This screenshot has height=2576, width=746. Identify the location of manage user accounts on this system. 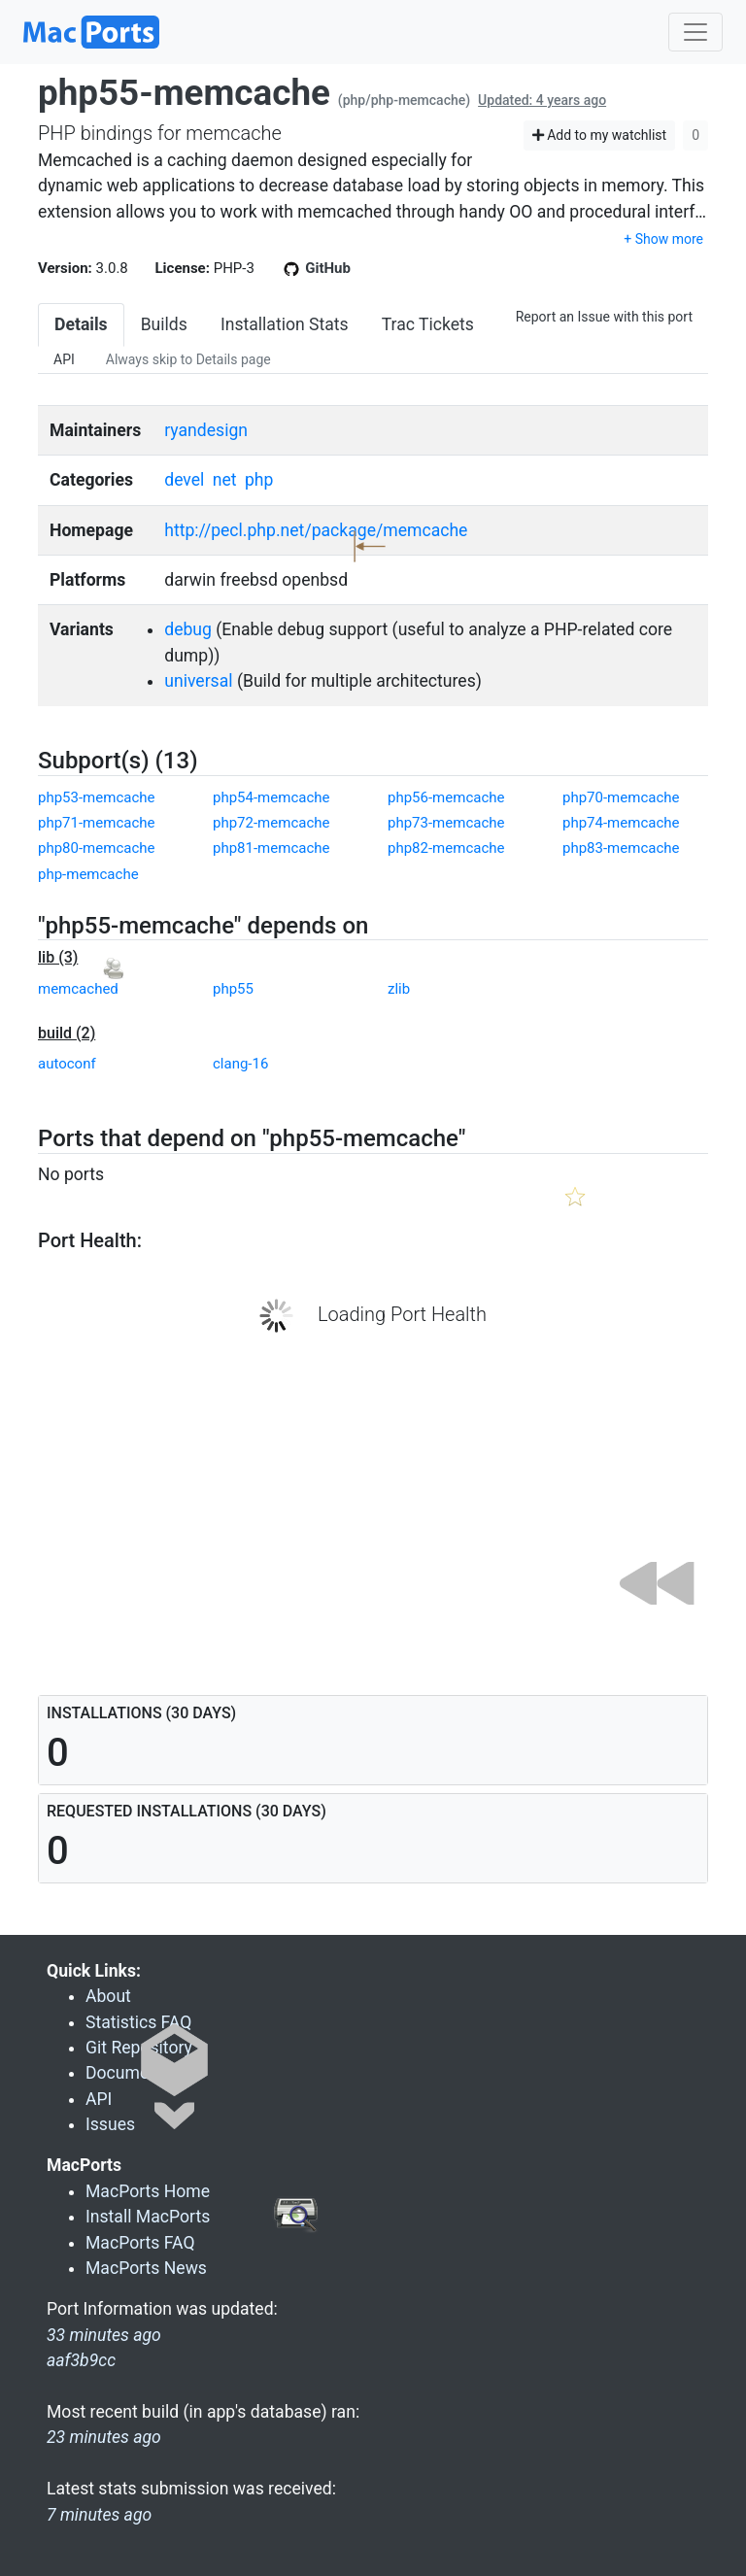
(114, 968).